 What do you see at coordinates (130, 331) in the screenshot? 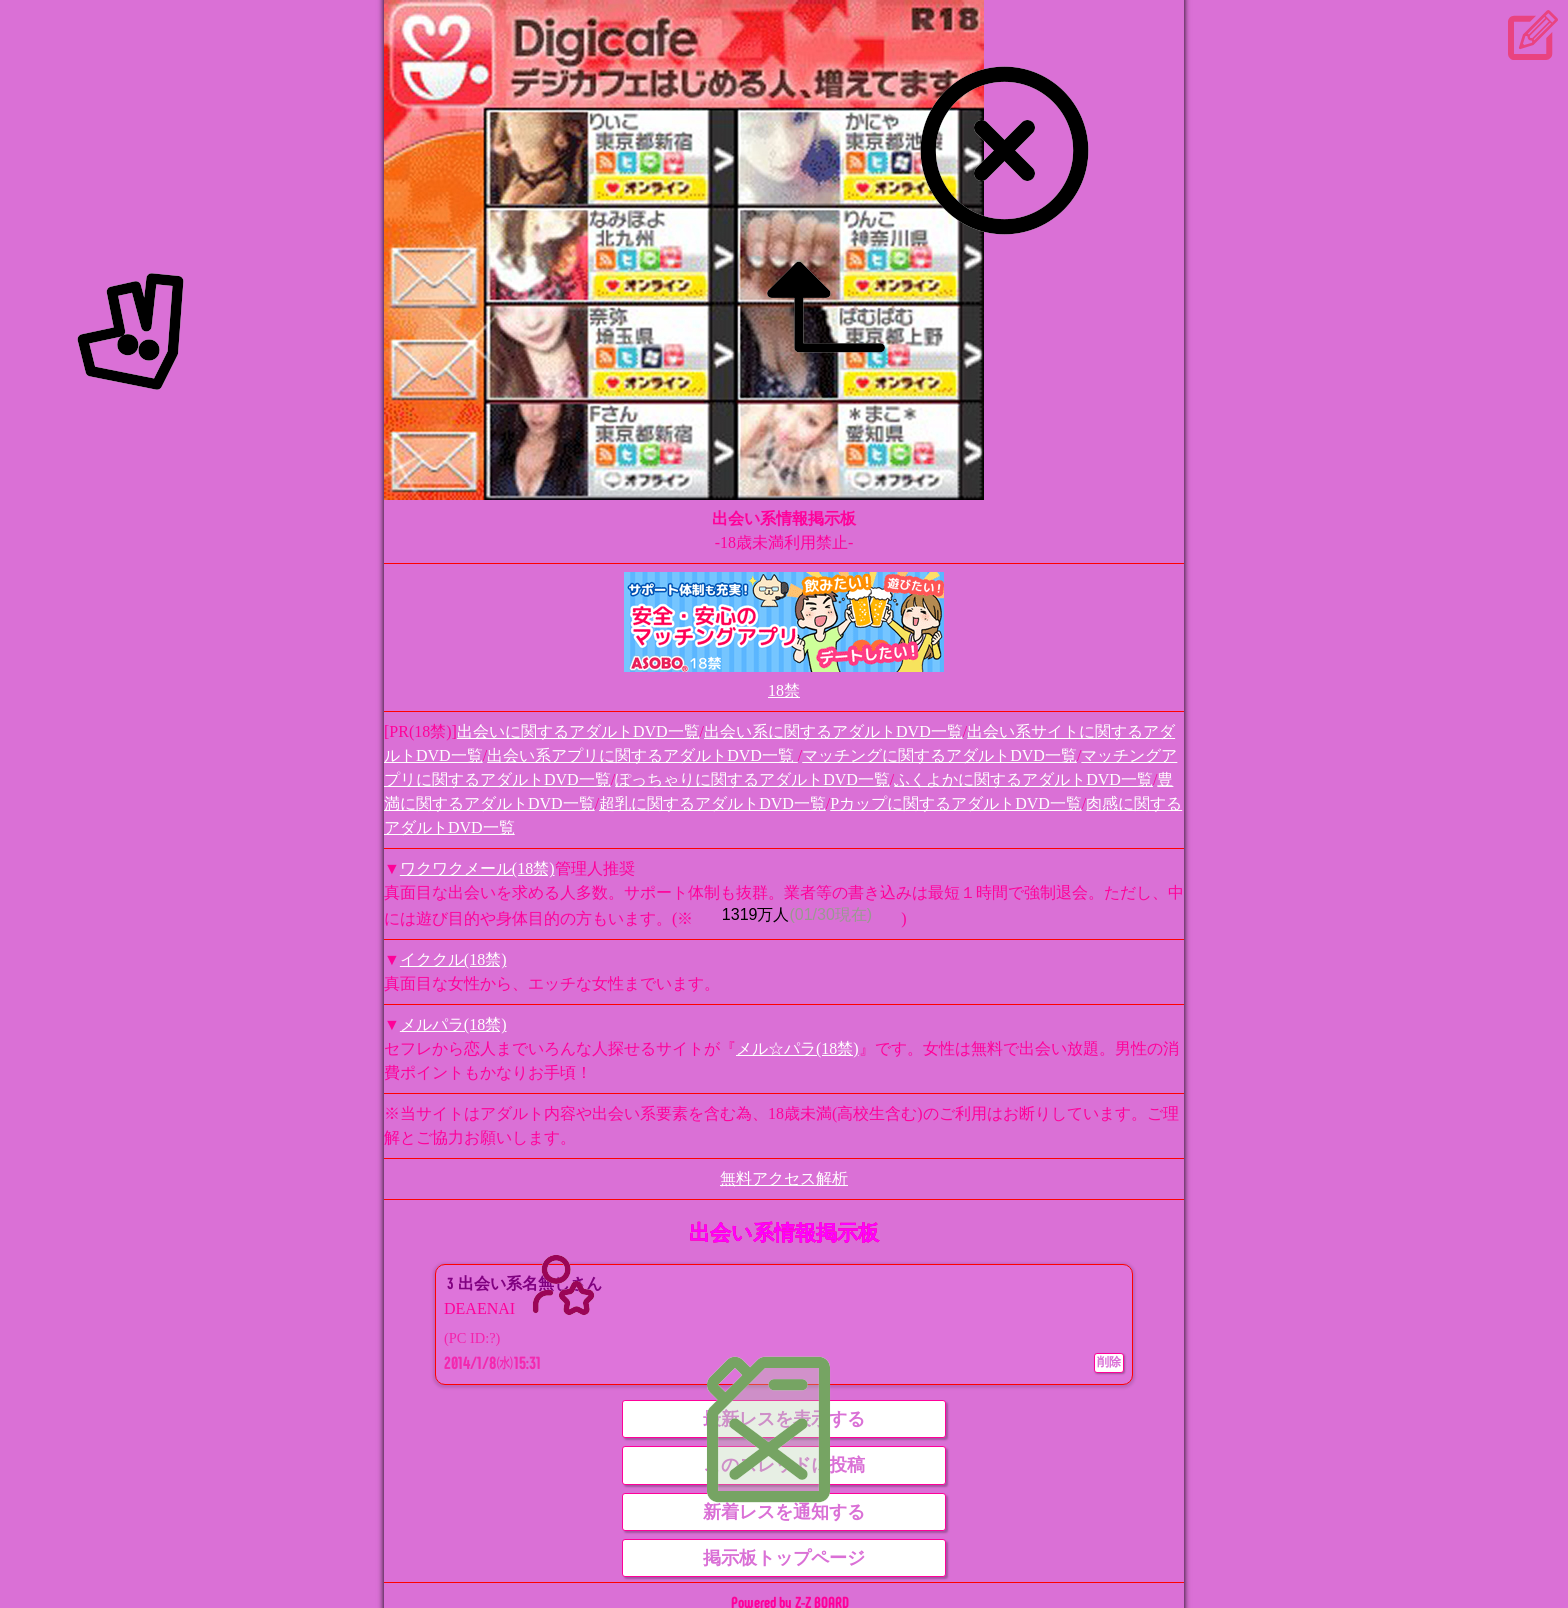
I see `open the Deliveroo food delivery app` at bounding box center [130, 331].